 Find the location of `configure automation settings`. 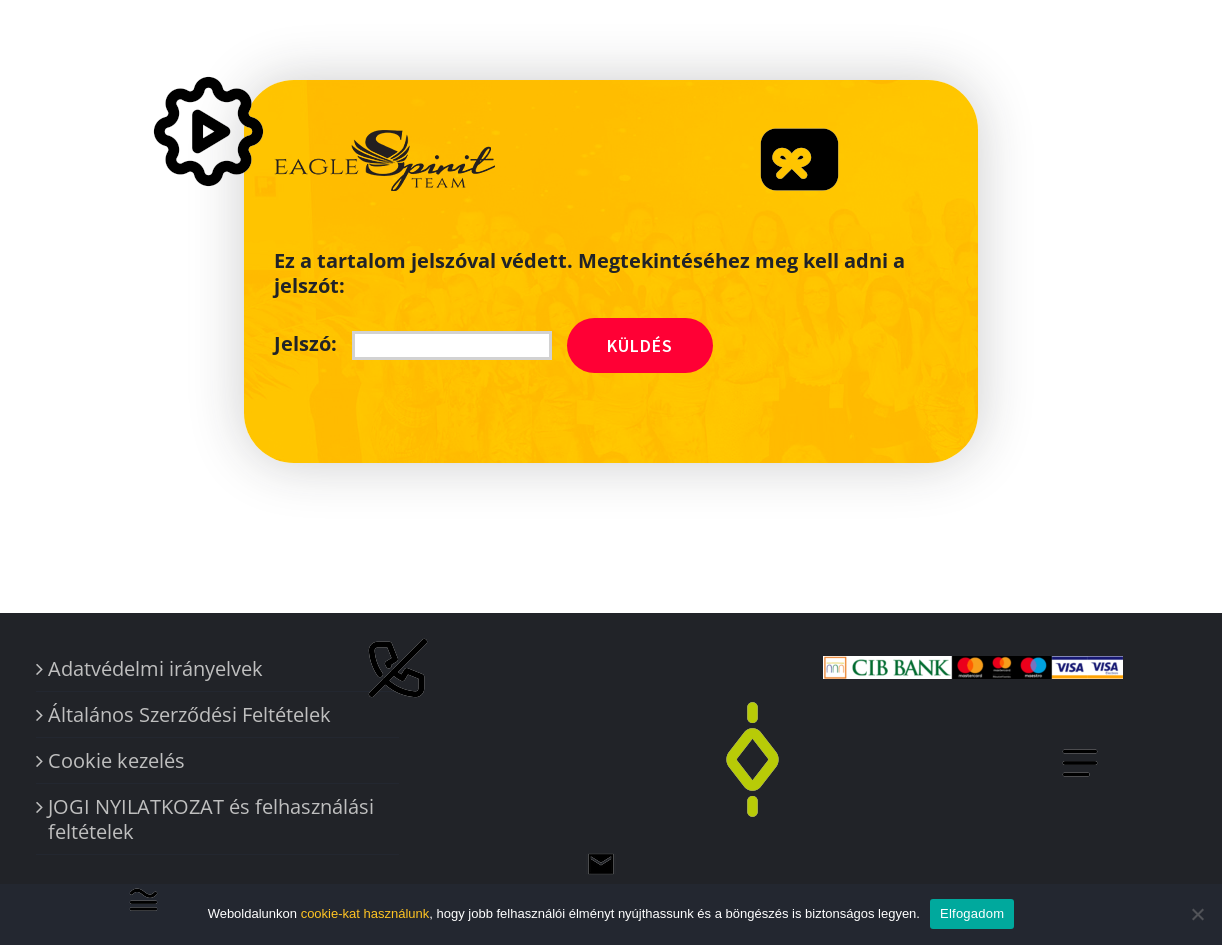

configure automation settings is located at coordinates (208, 131).